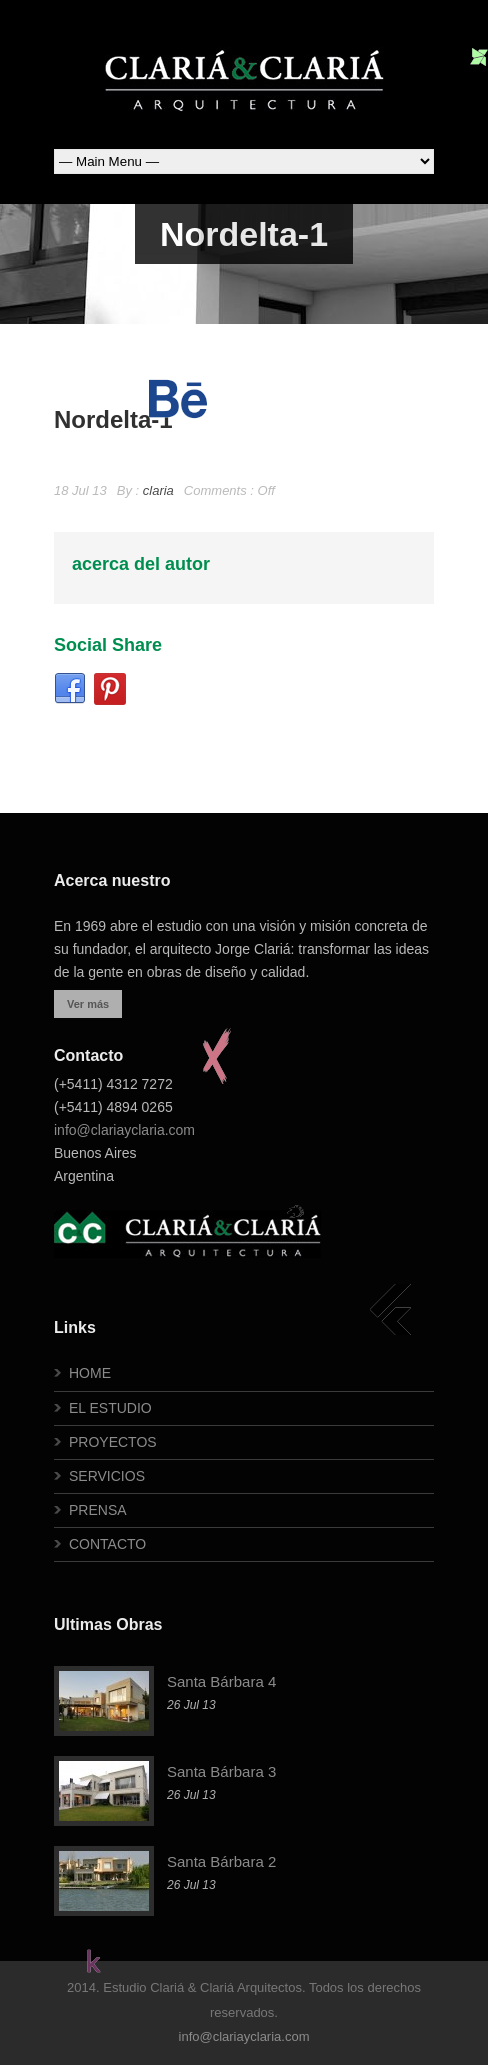 Image resolution: width=488 pixels, height=2065 pixels. What do you see at coordinates (217, 1056) in the screenshot?
I see `pipx python package installer logo` at bounding box center [217, 1056].